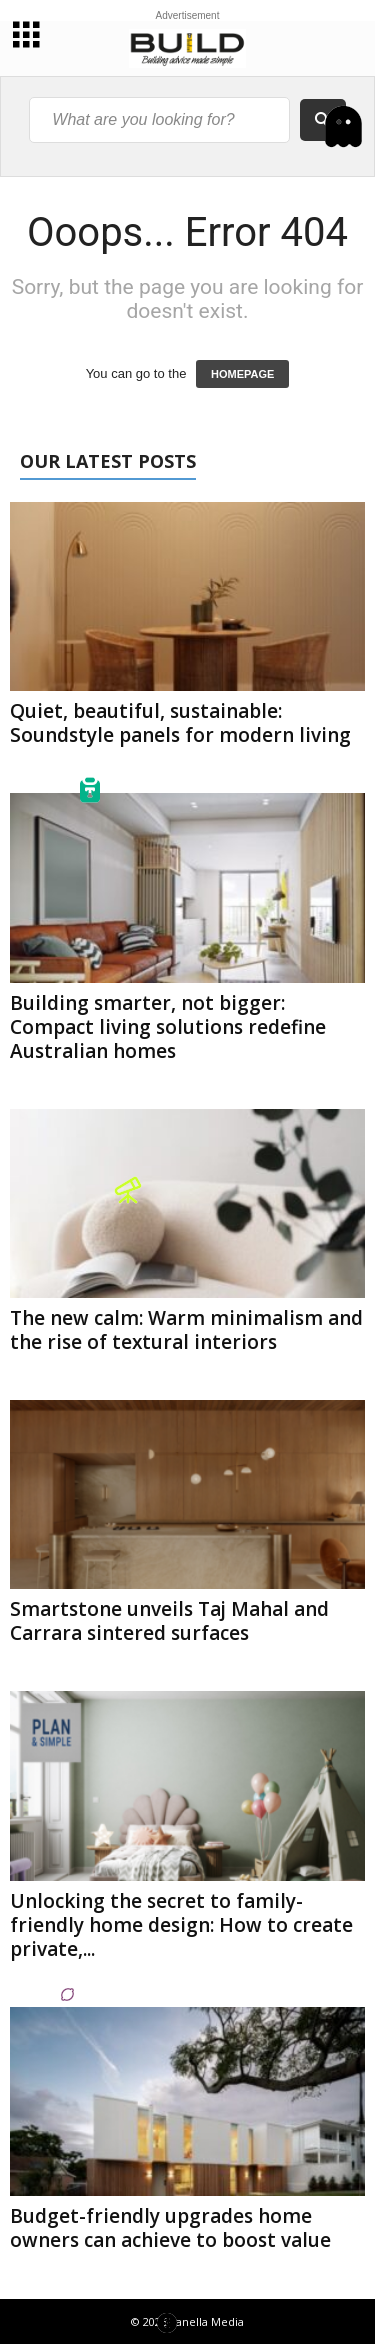 The image size is (375, 2344). Describe the element at coordinates (128, 1190) in the screenshot. I see `explore or discover new content` at that location.